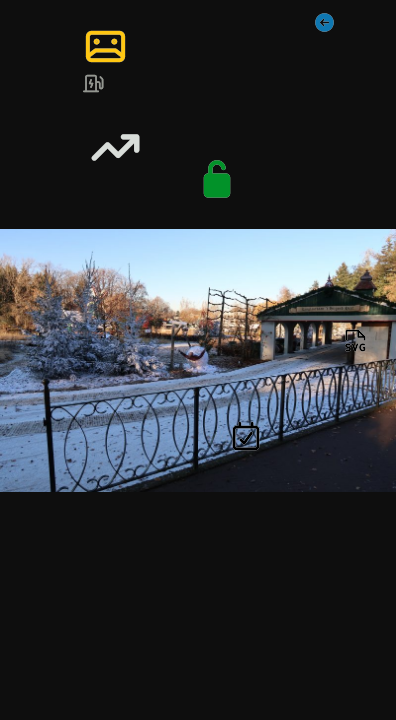 This screenshot has height=720, width=396. I want to click on go back to the previous screen, so click(324, 22).